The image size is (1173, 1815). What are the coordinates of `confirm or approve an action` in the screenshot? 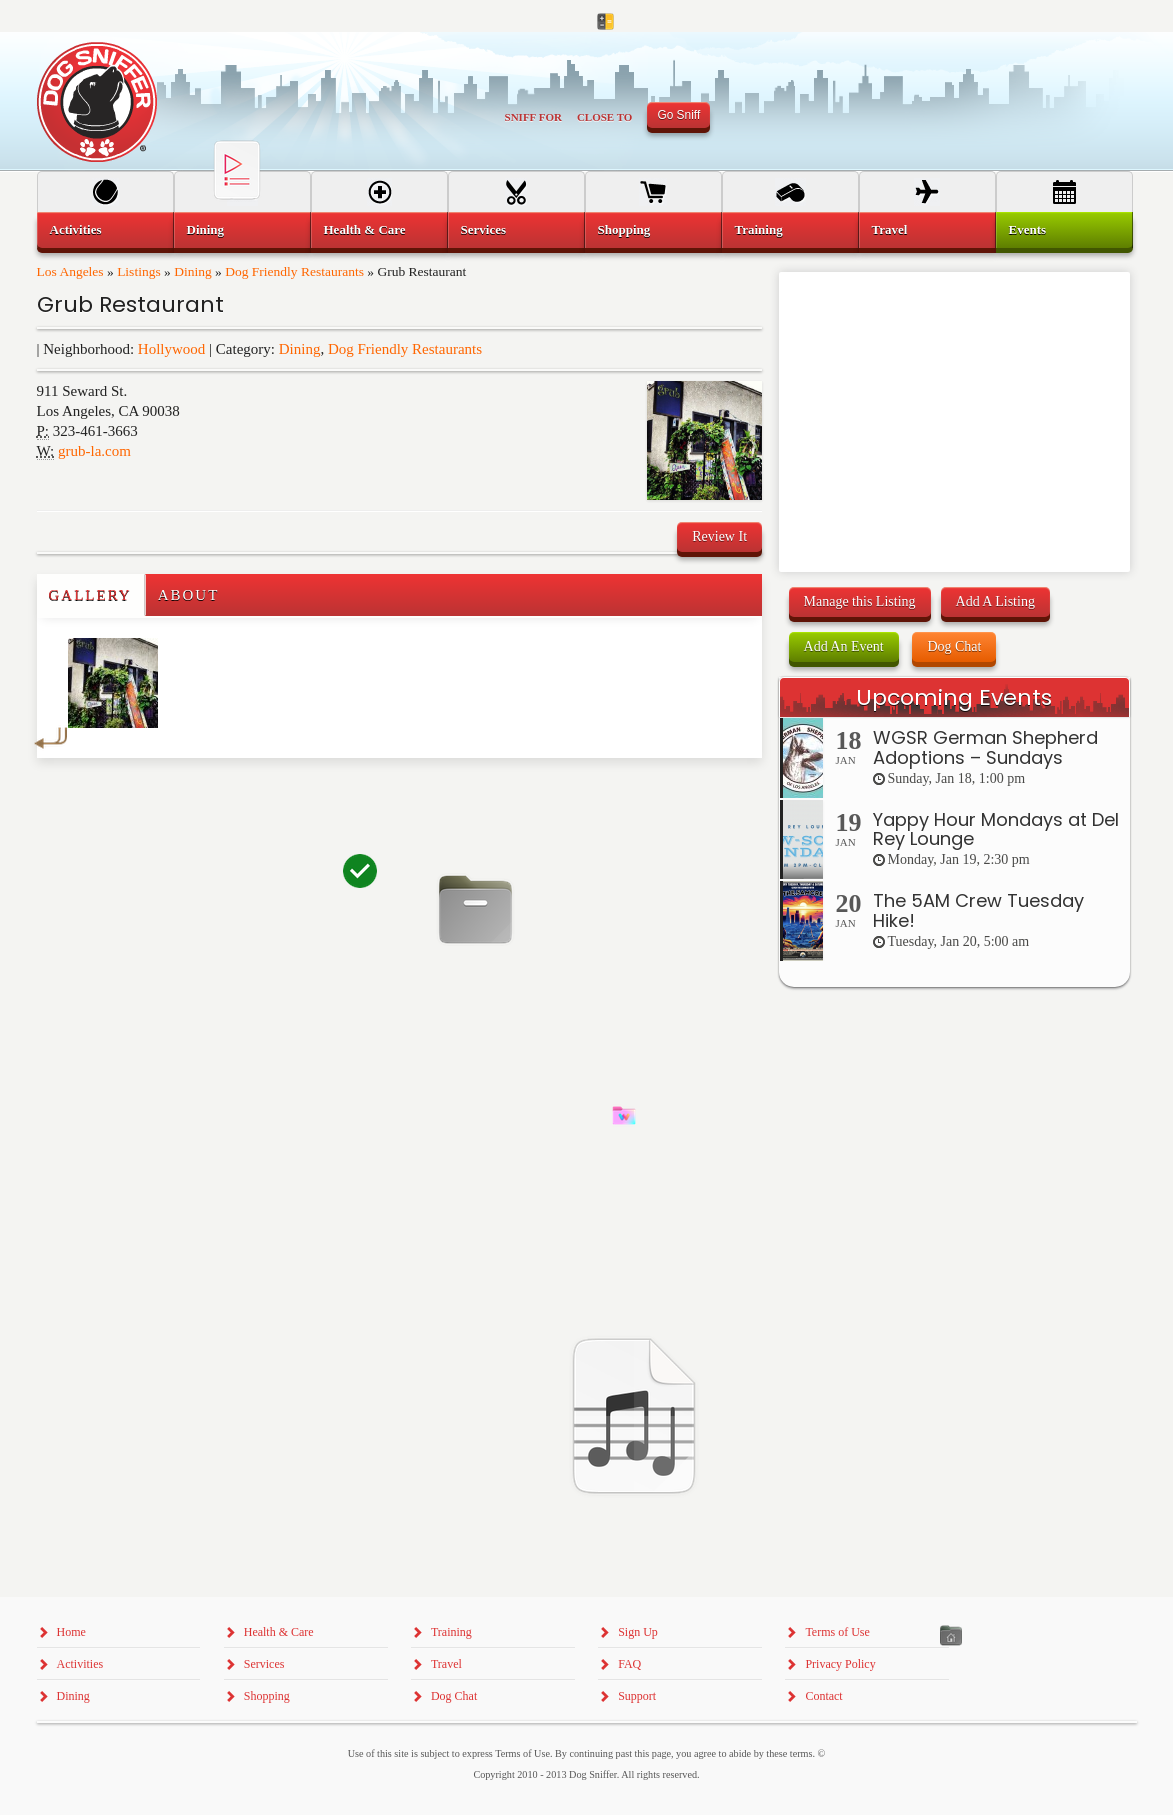 It's located at (360, 871).